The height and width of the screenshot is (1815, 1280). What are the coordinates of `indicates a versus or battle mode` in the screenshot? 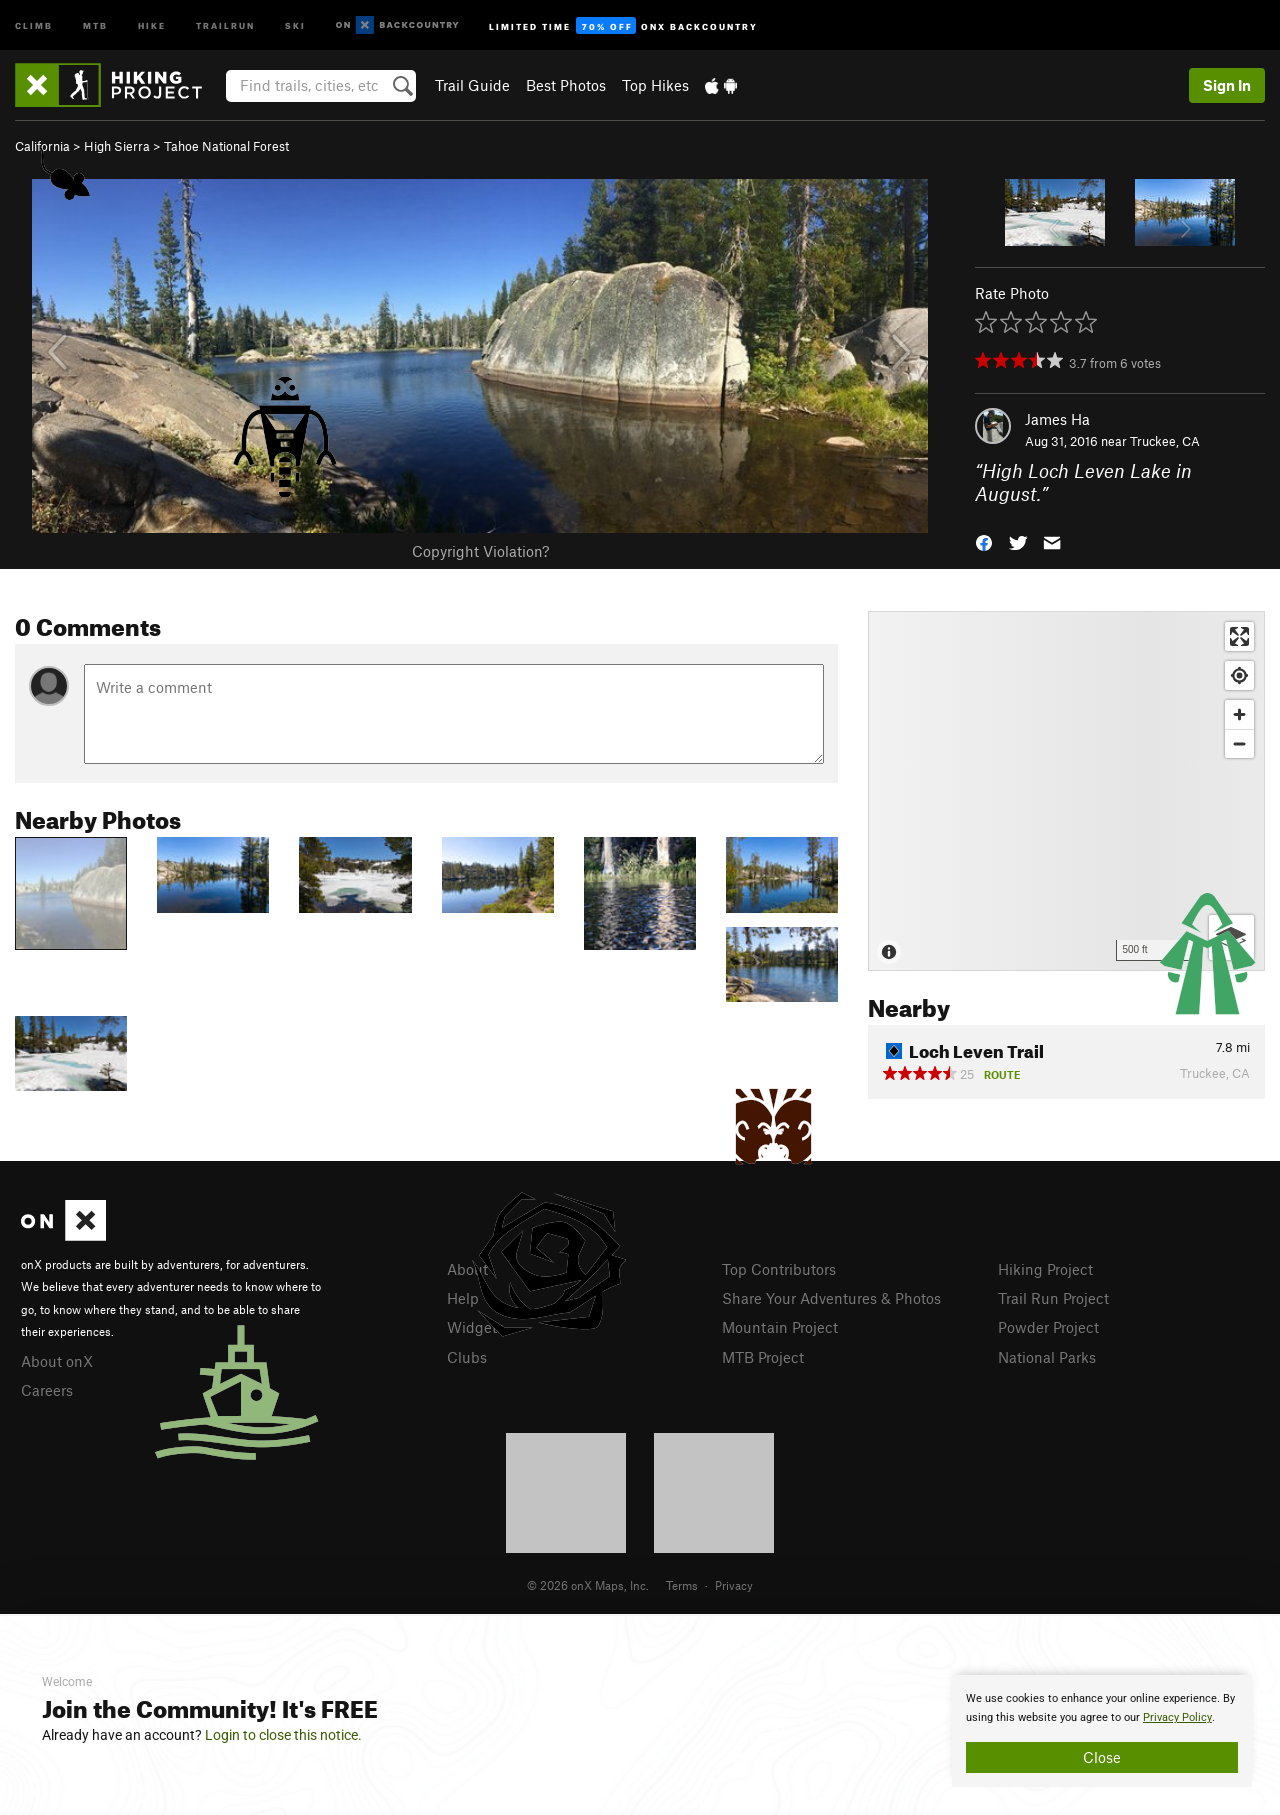 It's located at (773, 1126).